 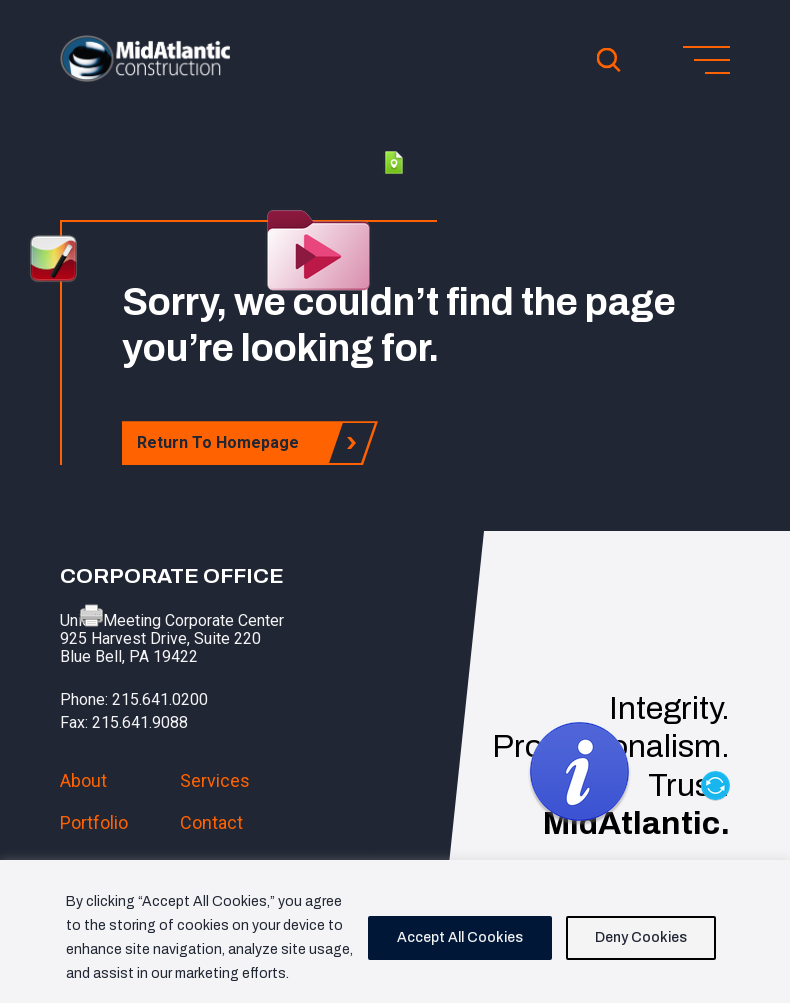 What do you see at coordinates (394, 163) in the screenshot?
I see `openstreetmap data file` at bounding box center [394, 163].